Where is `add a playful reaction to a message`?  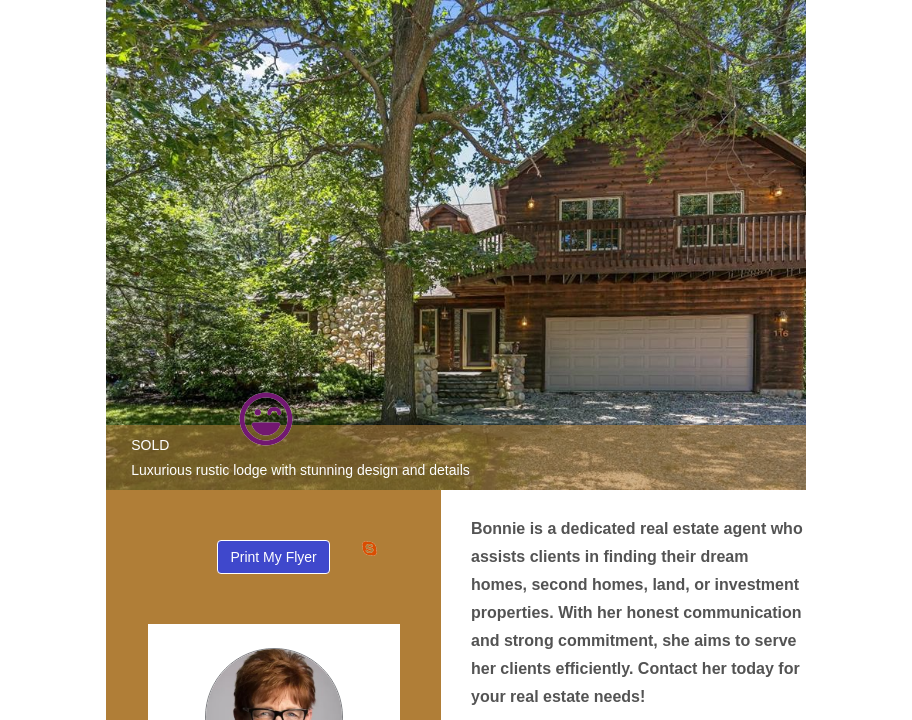 add a playful reaction to a message is located at coordinates (266, 419).